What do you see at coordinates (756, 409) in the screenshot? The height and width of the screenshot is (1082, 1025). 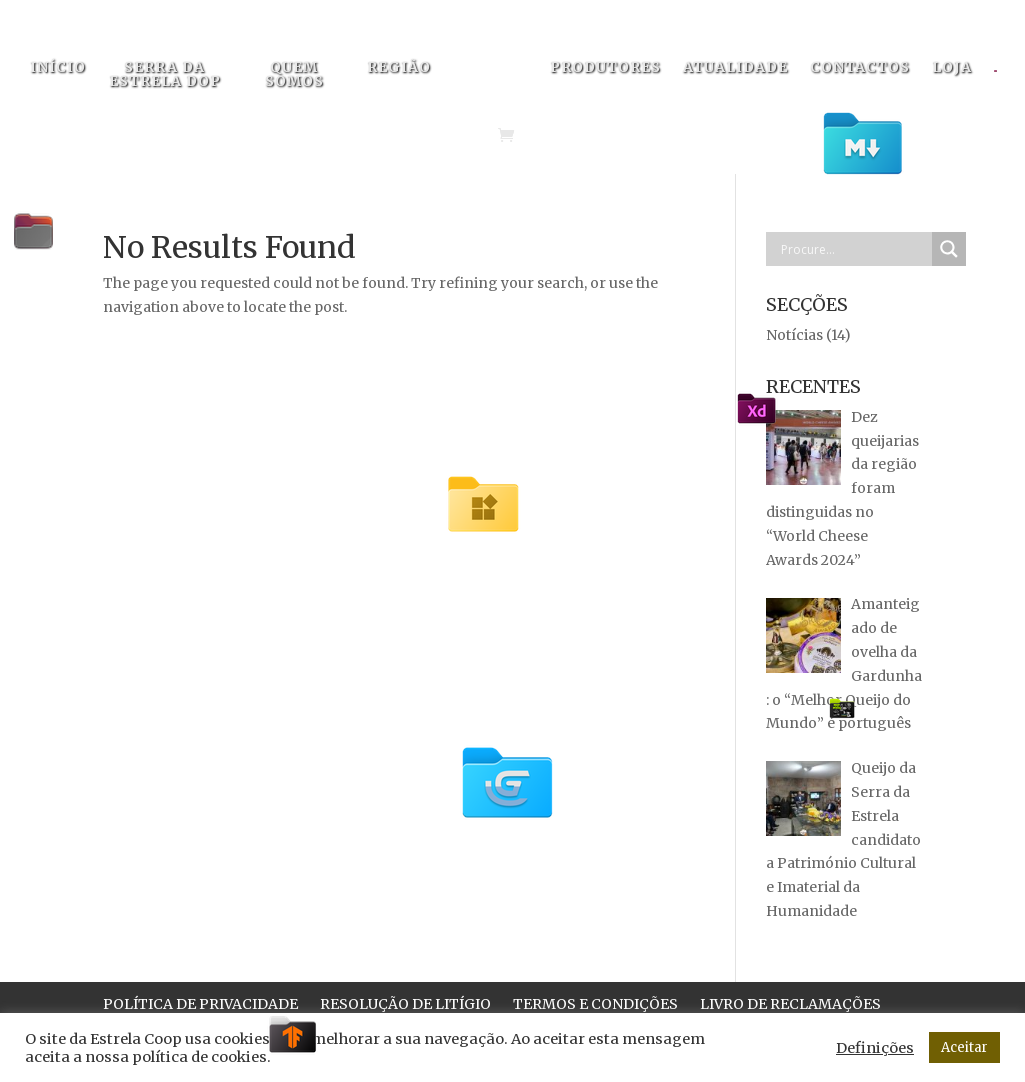 I see `open folder containing Adobe XD project files` at bounding box center [756, 409].